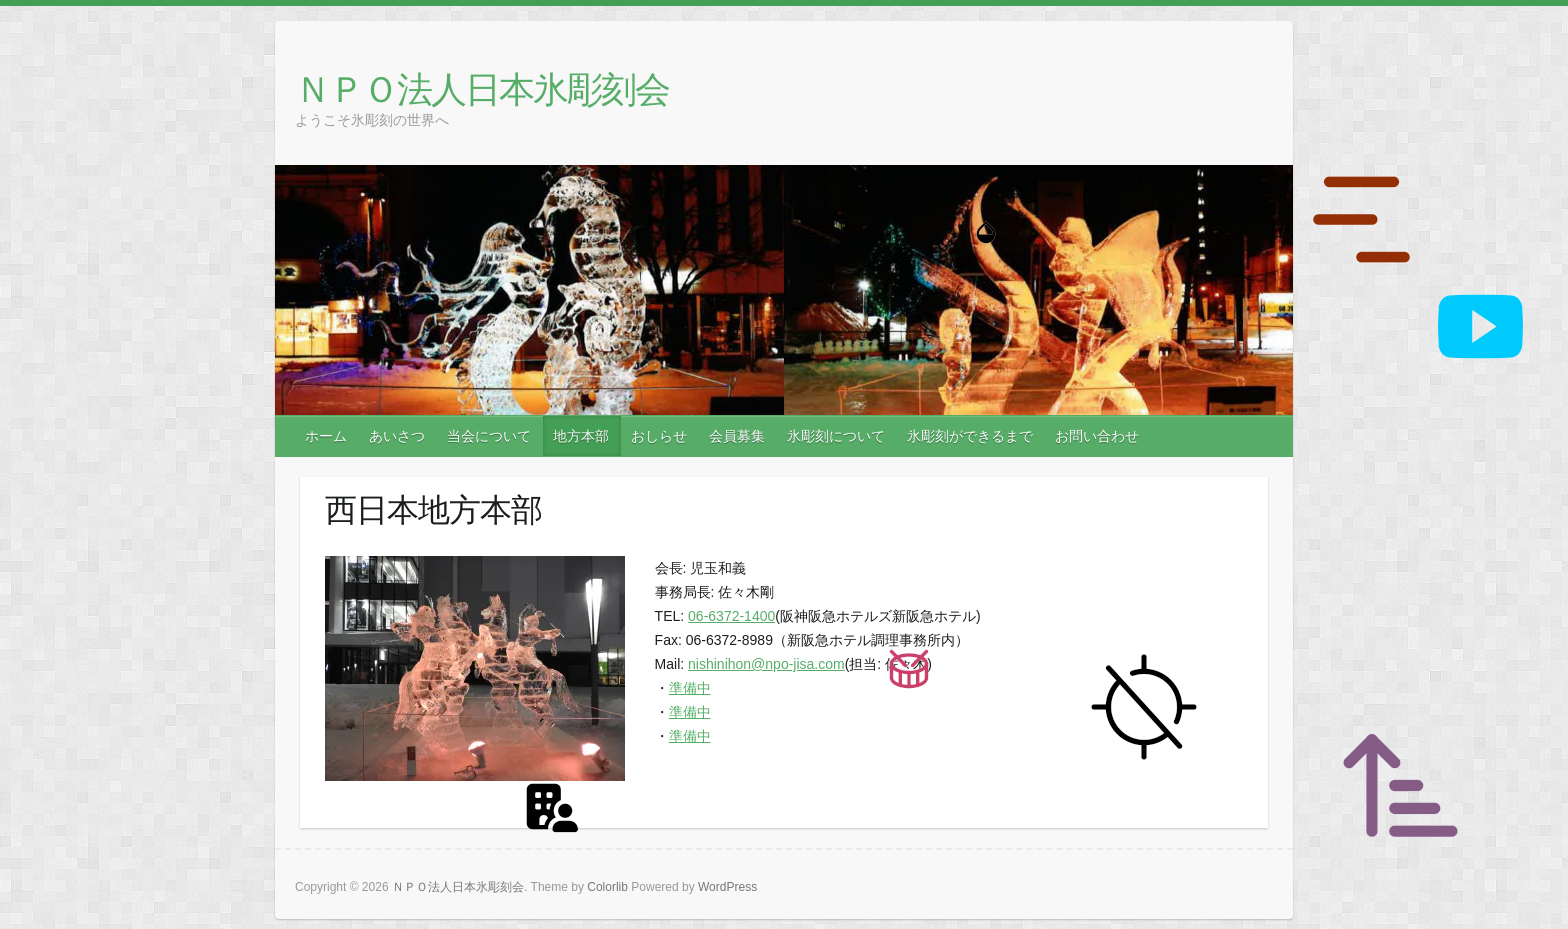  Describe the element at coordinates (986, 232) in the screenshot. I see `adjust transparency or opacity settings` at that location.